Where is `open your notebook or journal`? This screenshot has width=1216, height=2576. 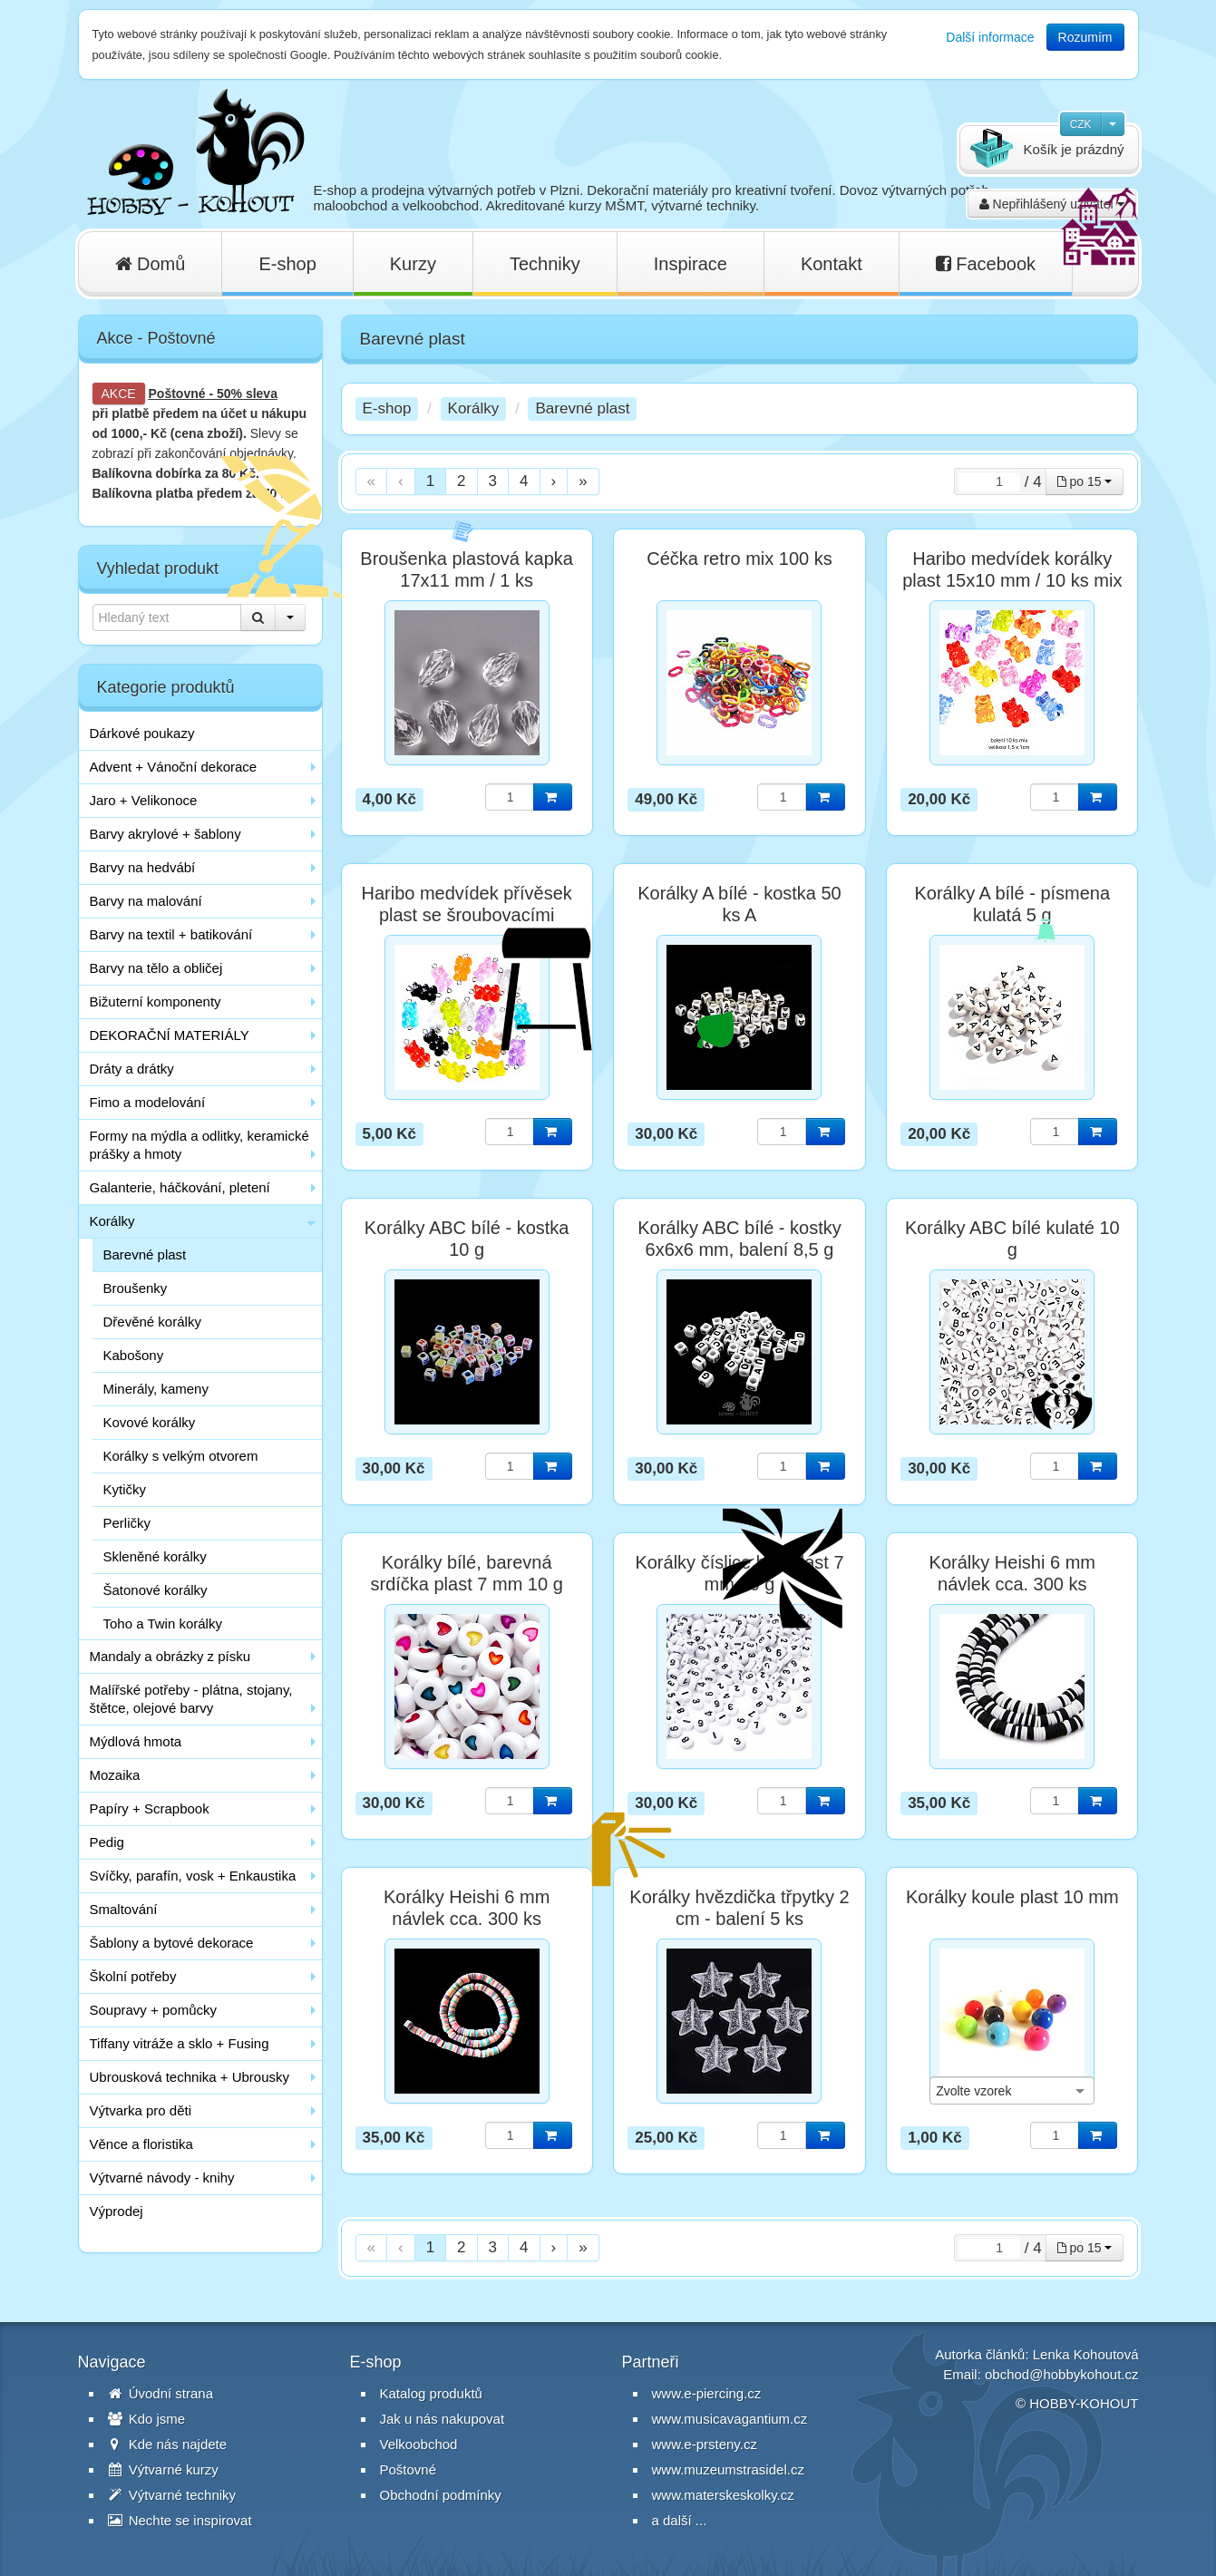
open your notebook or journal is located at coordinates (463, 531).